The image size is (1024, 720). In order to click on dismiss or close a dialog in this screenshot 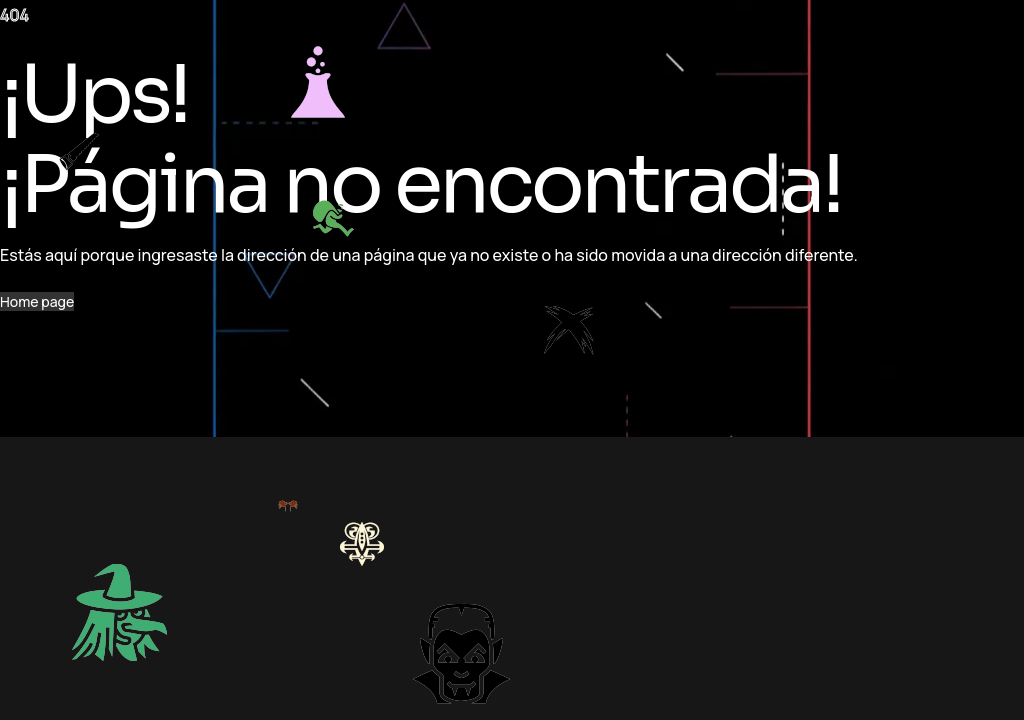, I will do `click(568, 330)`.